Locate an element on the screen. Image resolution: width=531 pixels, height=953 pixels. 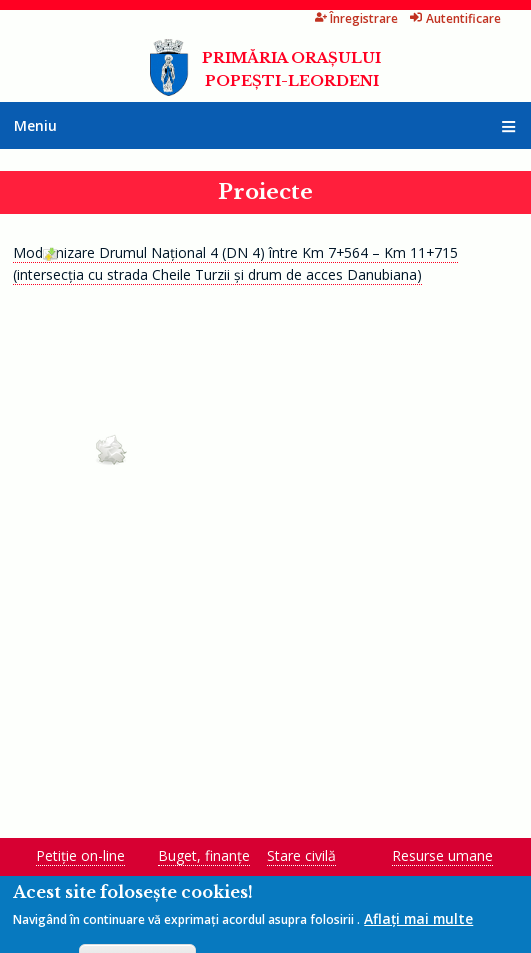
sync incoming and outgoing mail is located at coordinates (50, 255).